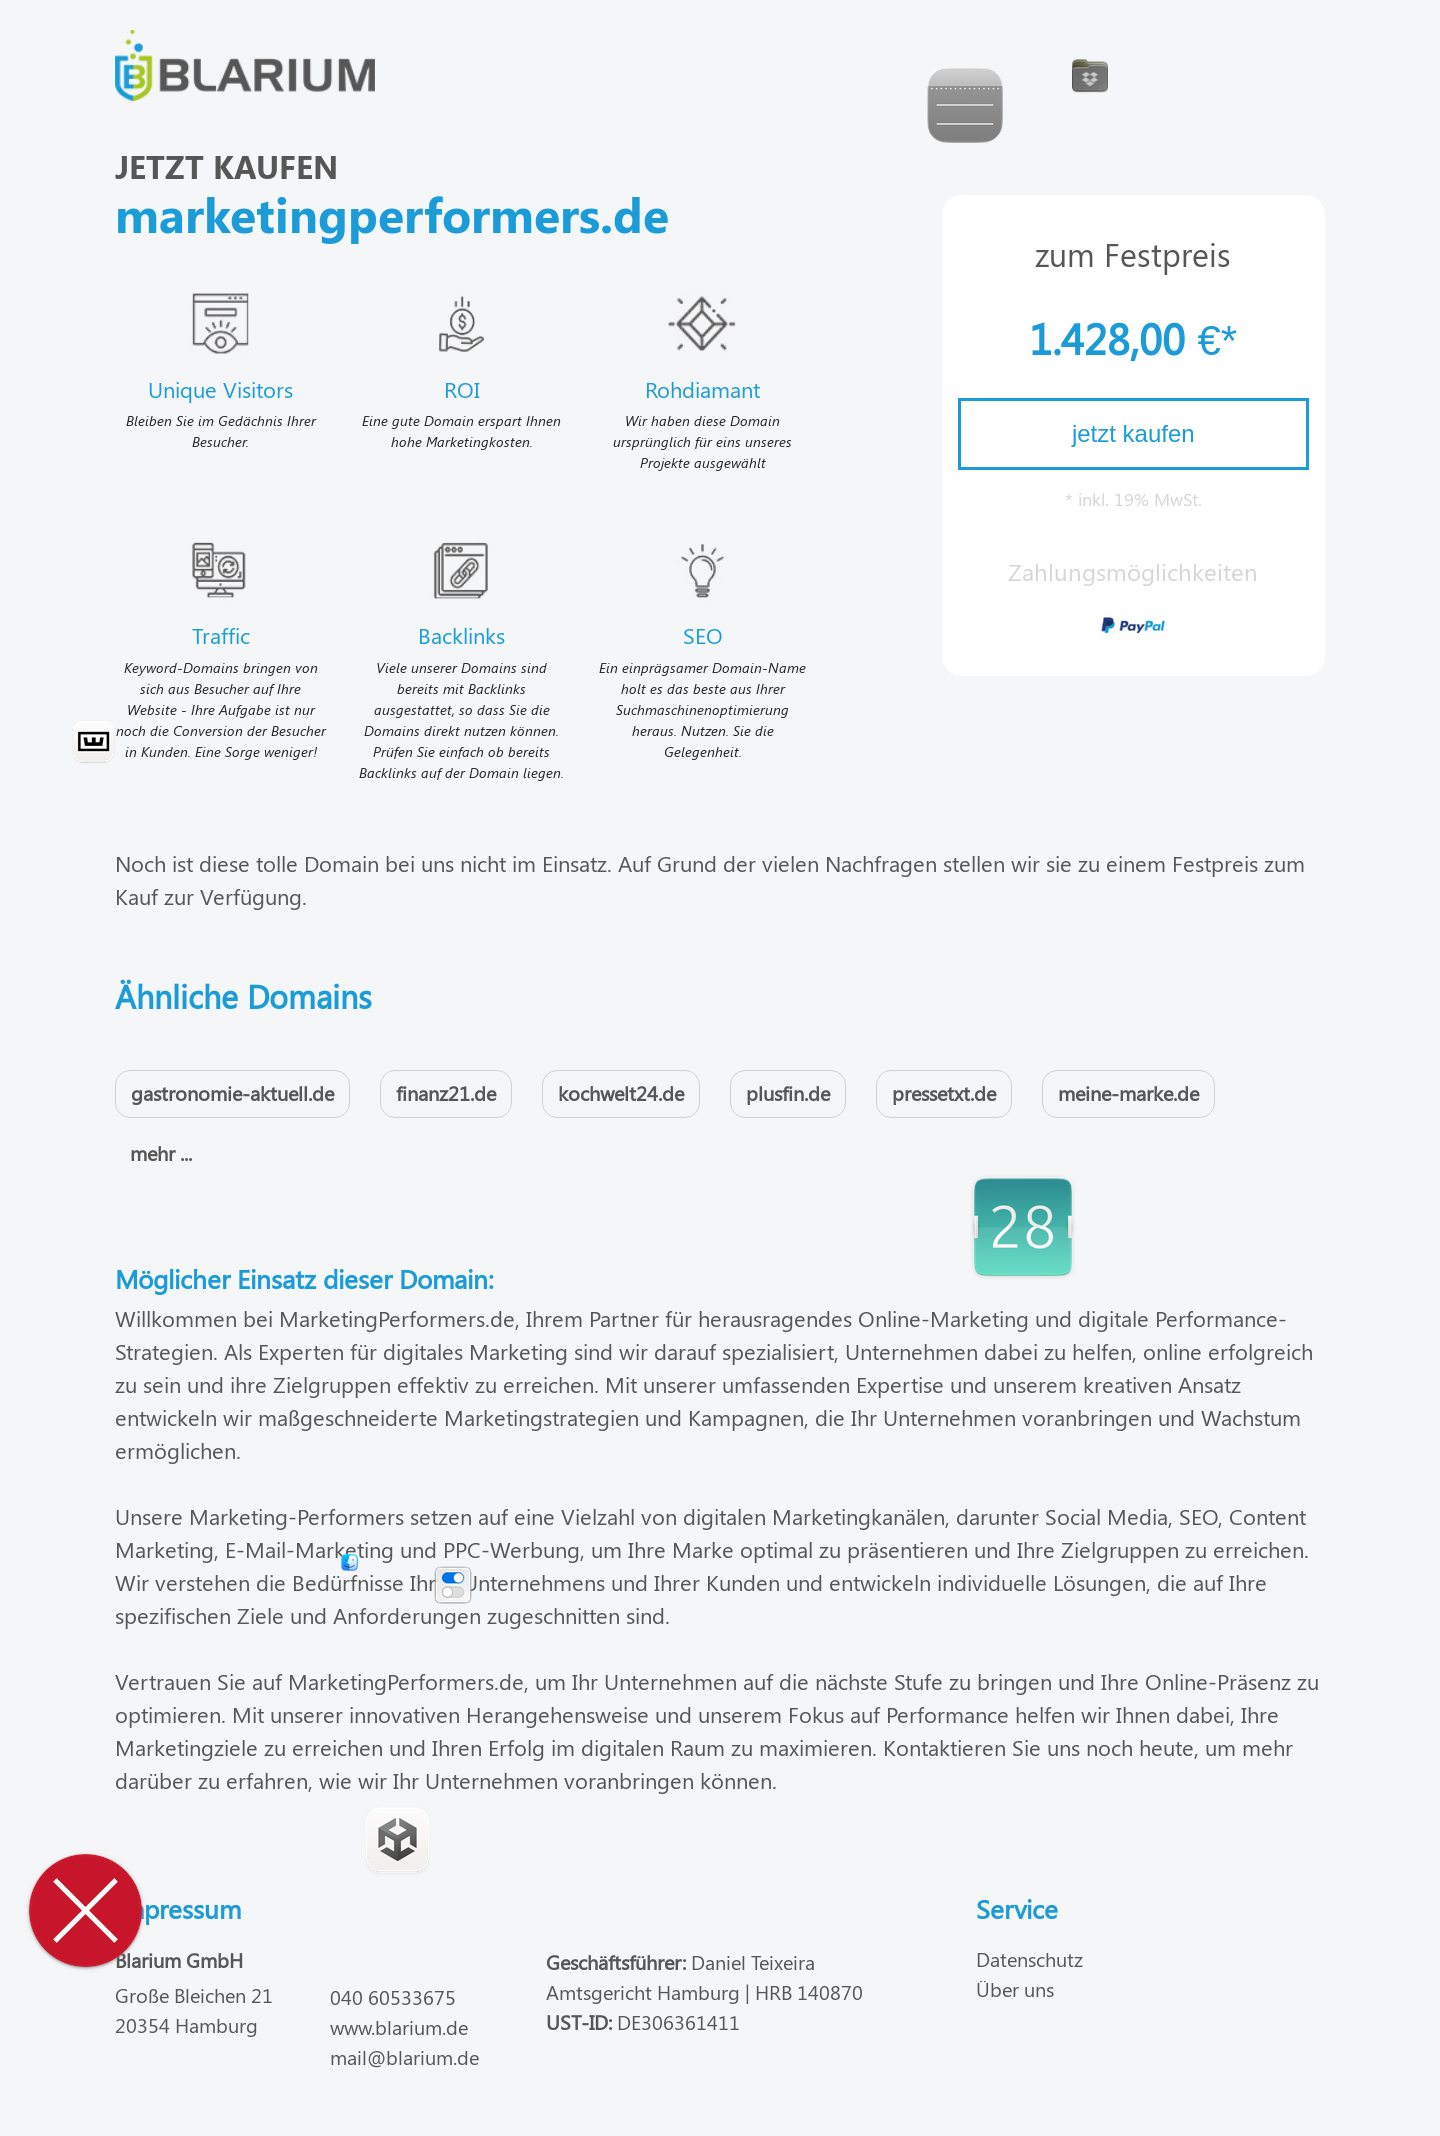  I want to click on open unity hub application, so click(397, 1839).